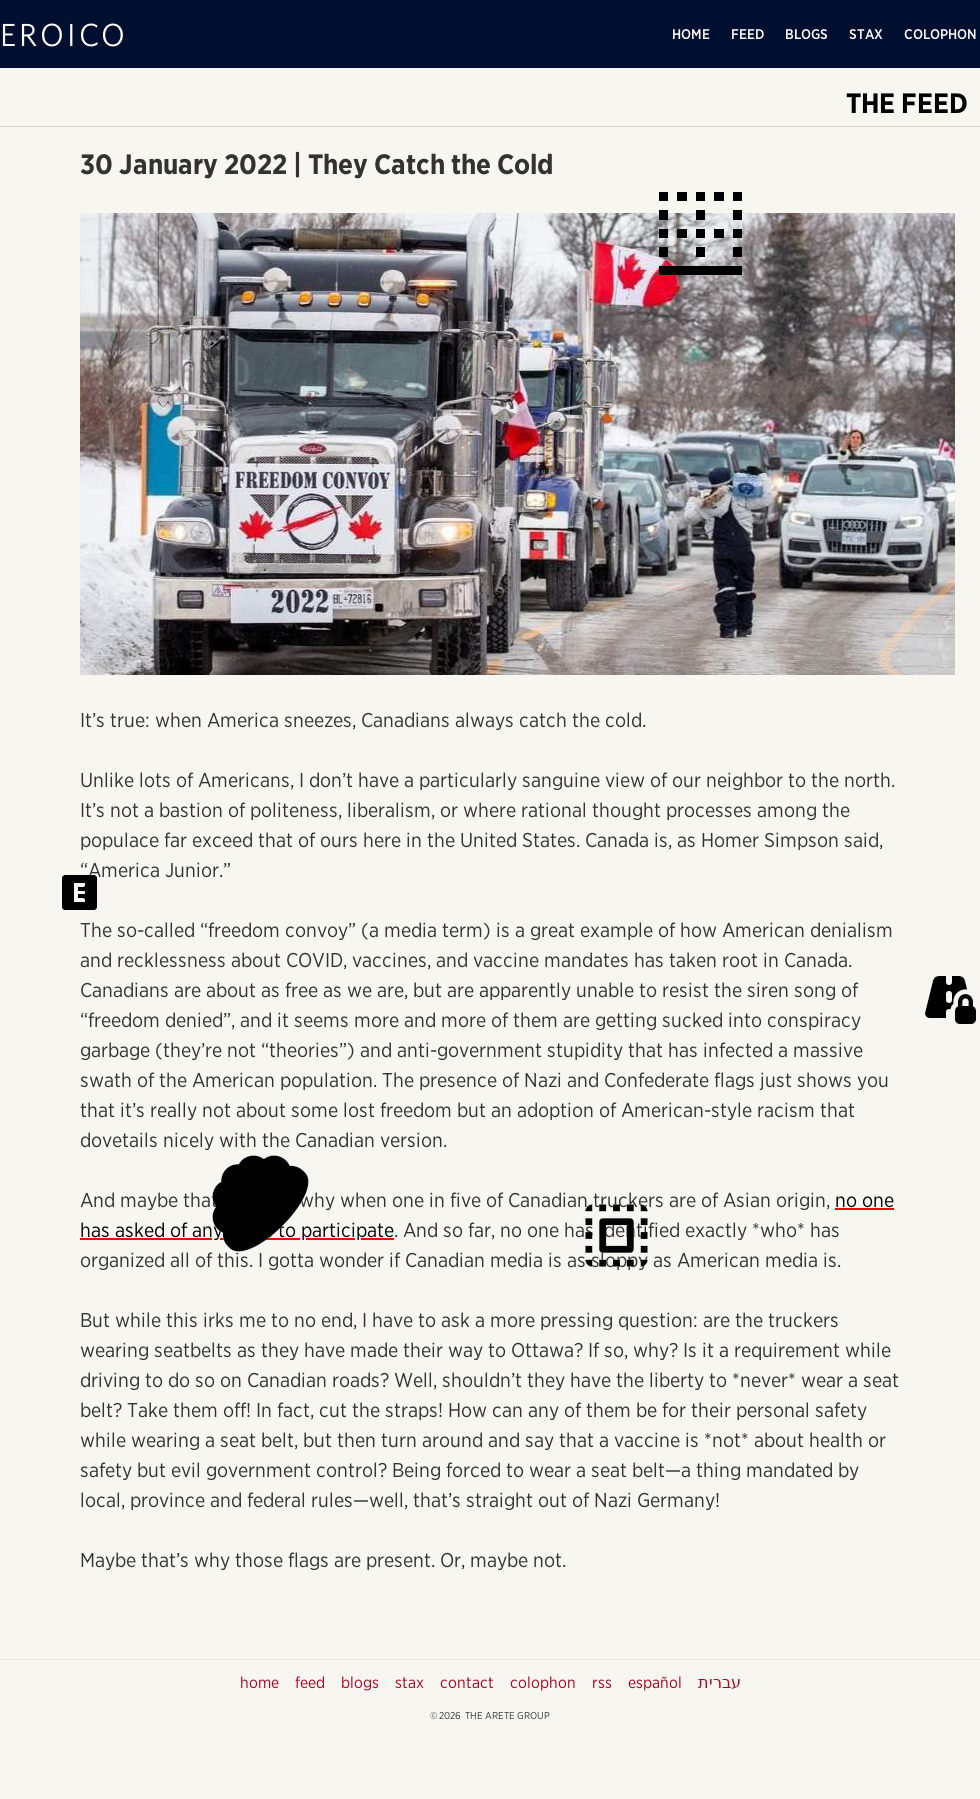 The image size is (980, 1799). What do you see at coordinates (260, 1203) in the screenshot?
I see `browse asian cuisine or dumpling restaurants` at bounding box center [260, 1203].